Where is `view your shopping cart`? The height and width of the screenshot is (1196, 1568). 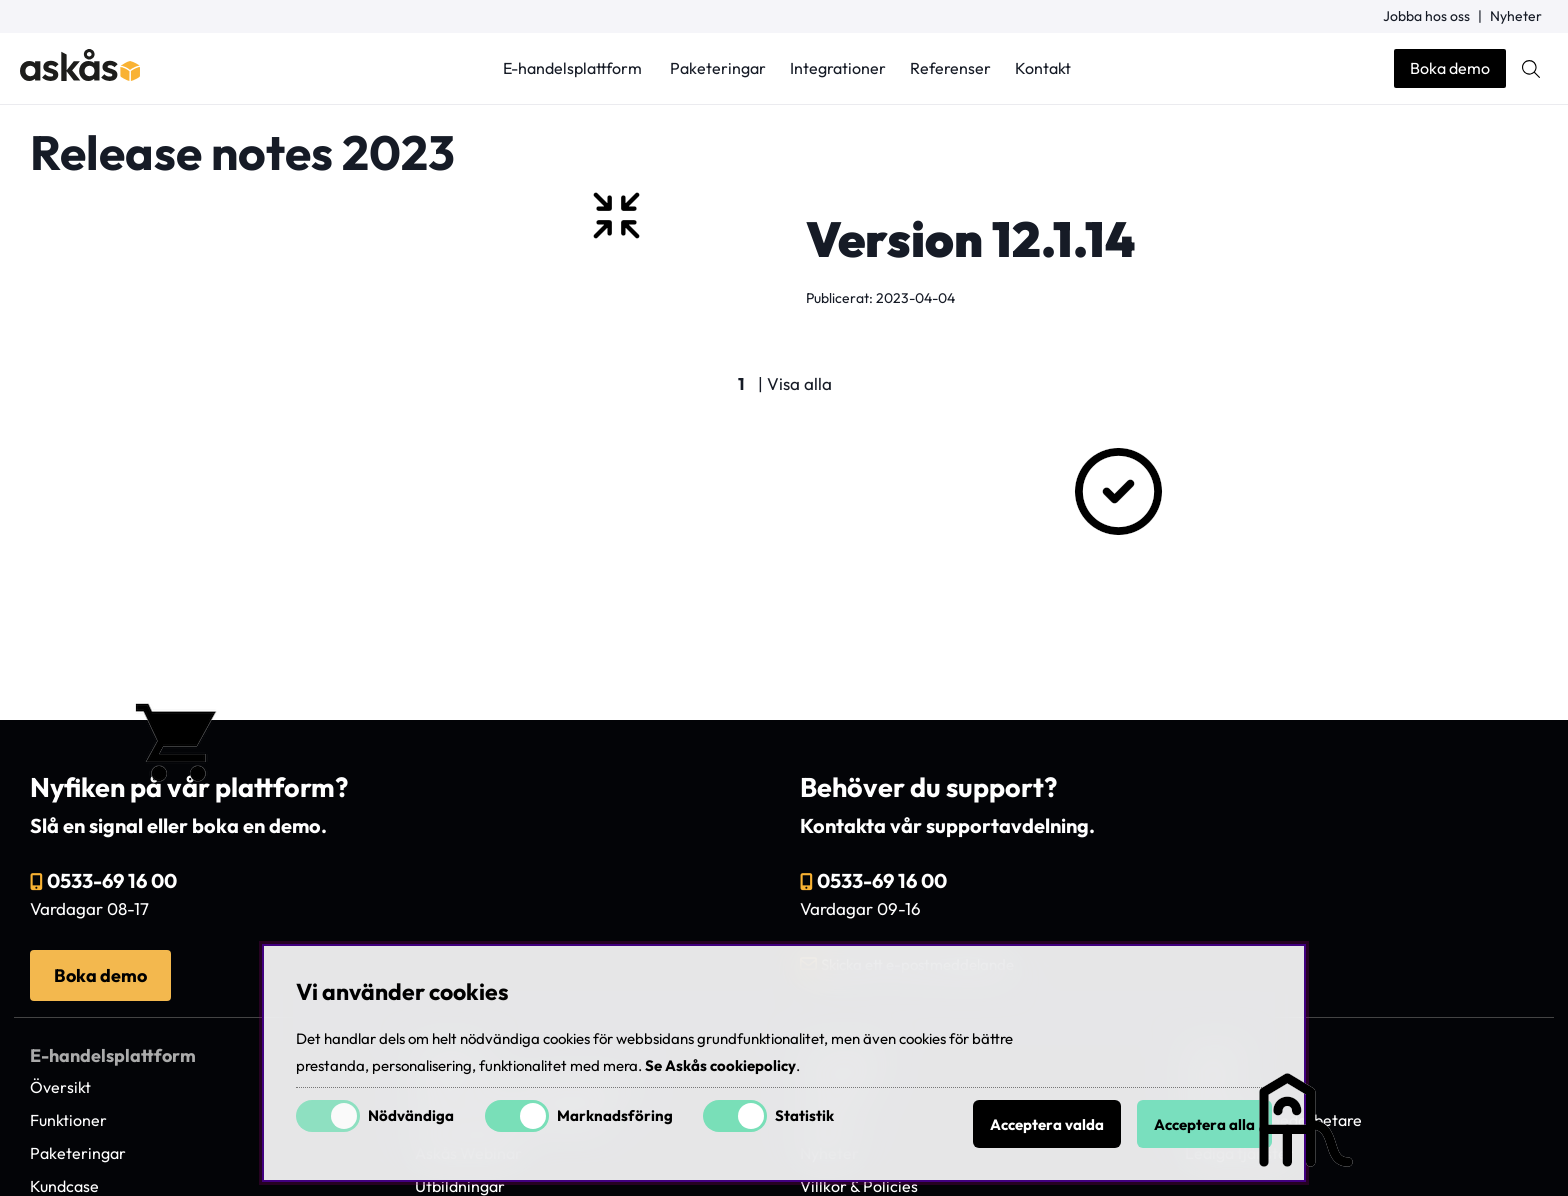 view your shopping cart is located at coordinates (178, 742).